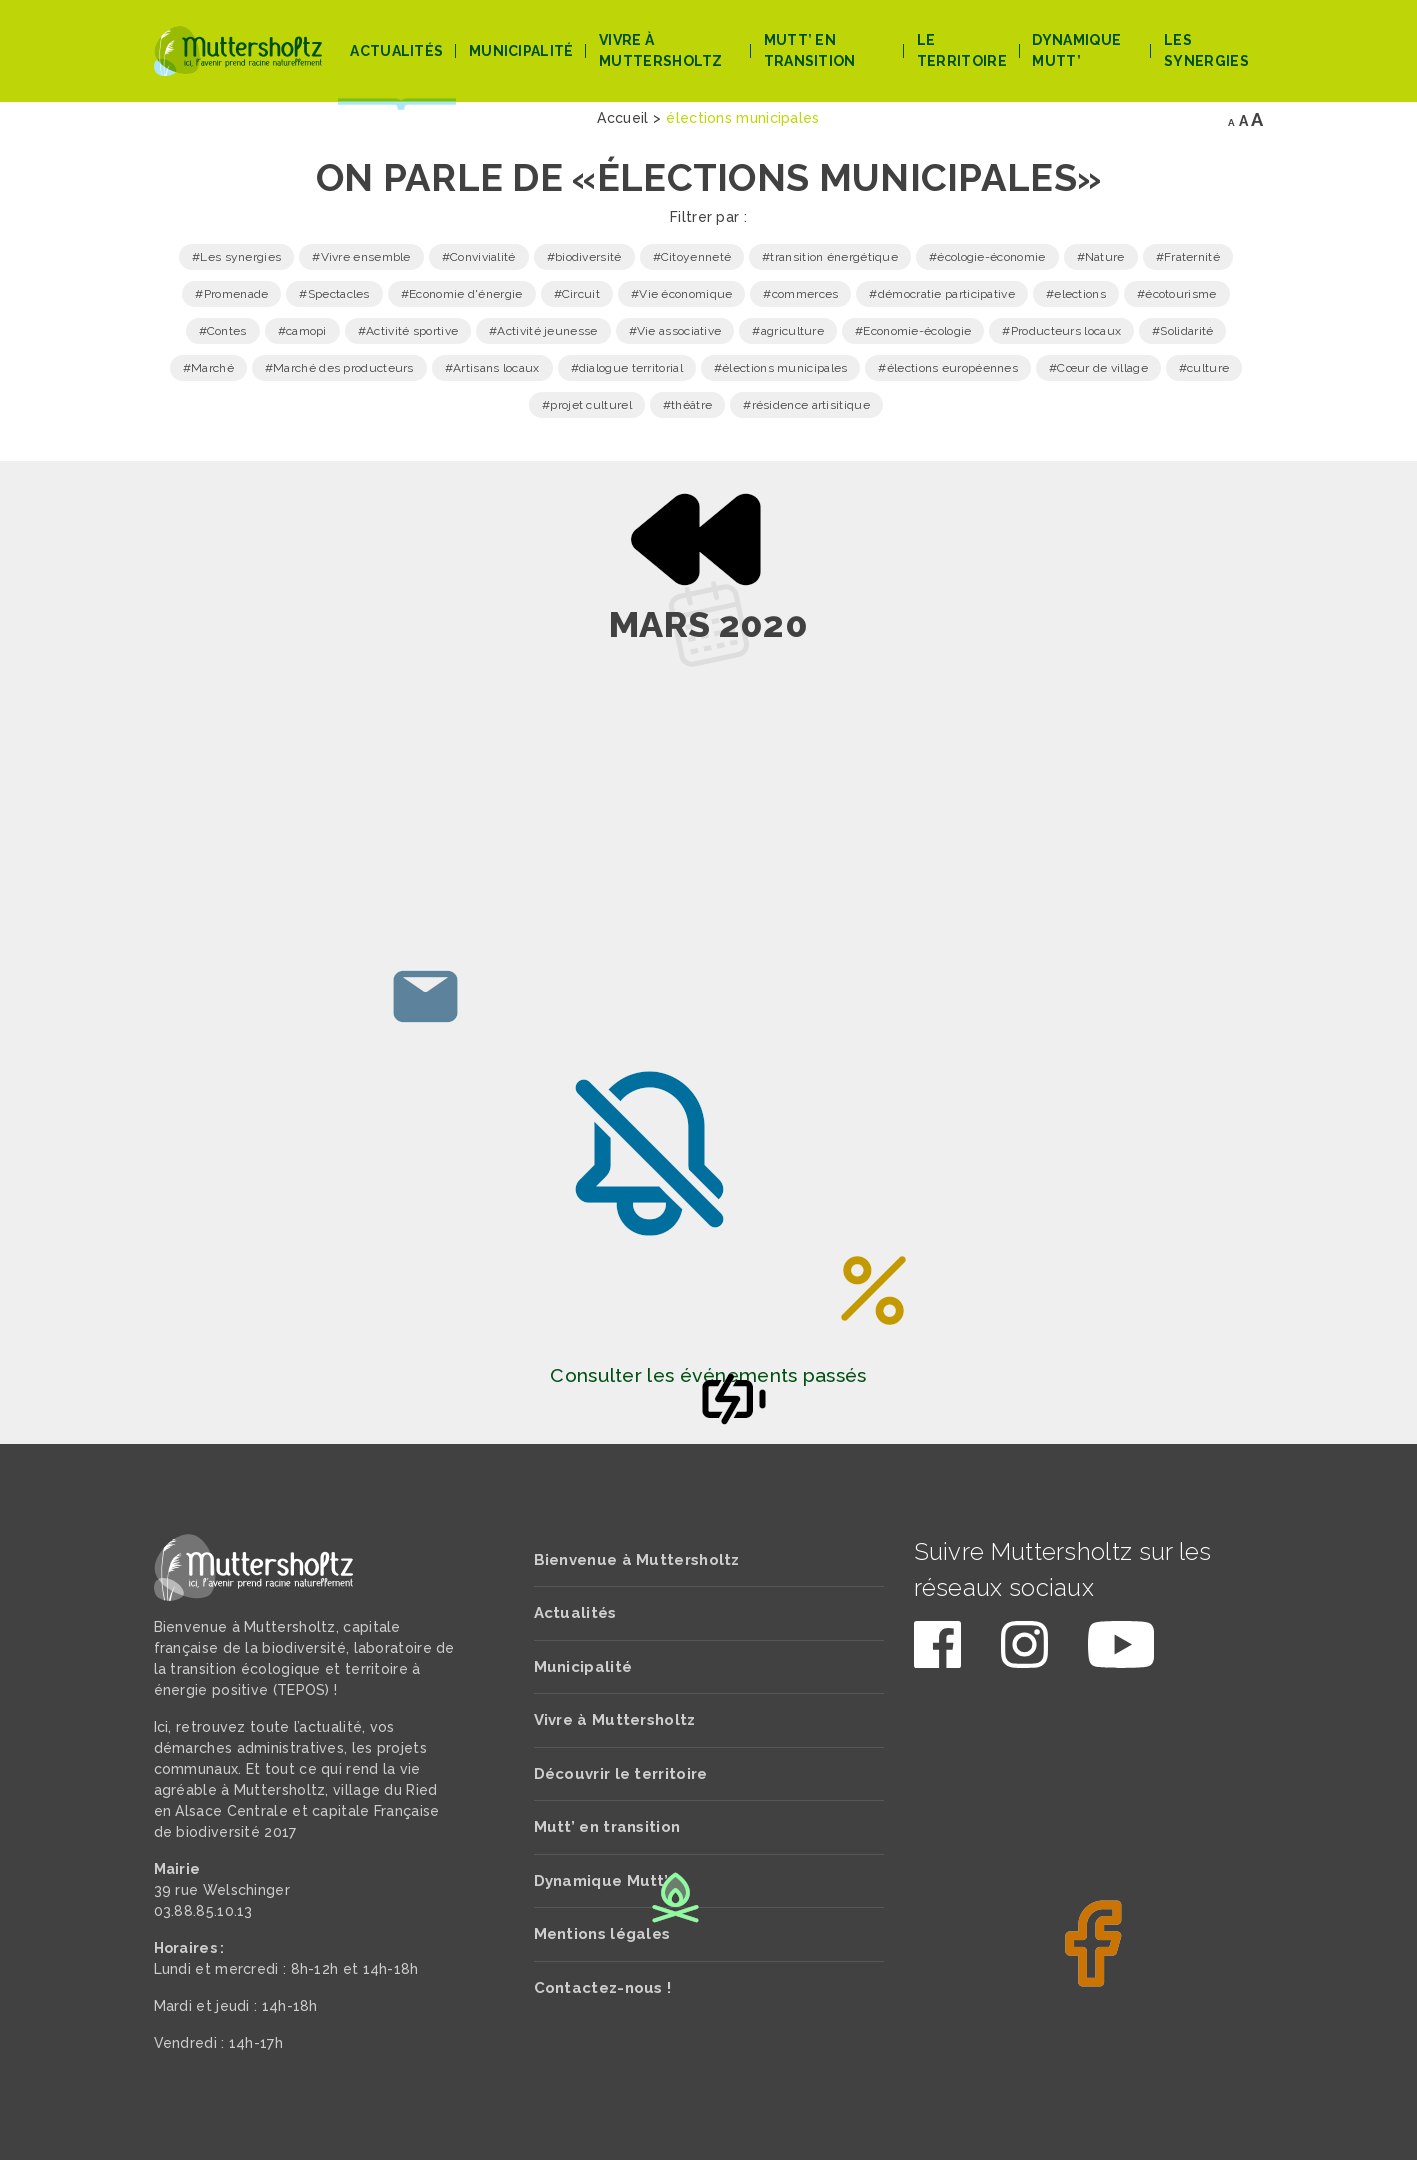 Image resolution: width=1417 pixels, height=2160 pixels. Describe the element at coordinates (649, 1153) in the screenshot. I see `mute notifications` at that location.